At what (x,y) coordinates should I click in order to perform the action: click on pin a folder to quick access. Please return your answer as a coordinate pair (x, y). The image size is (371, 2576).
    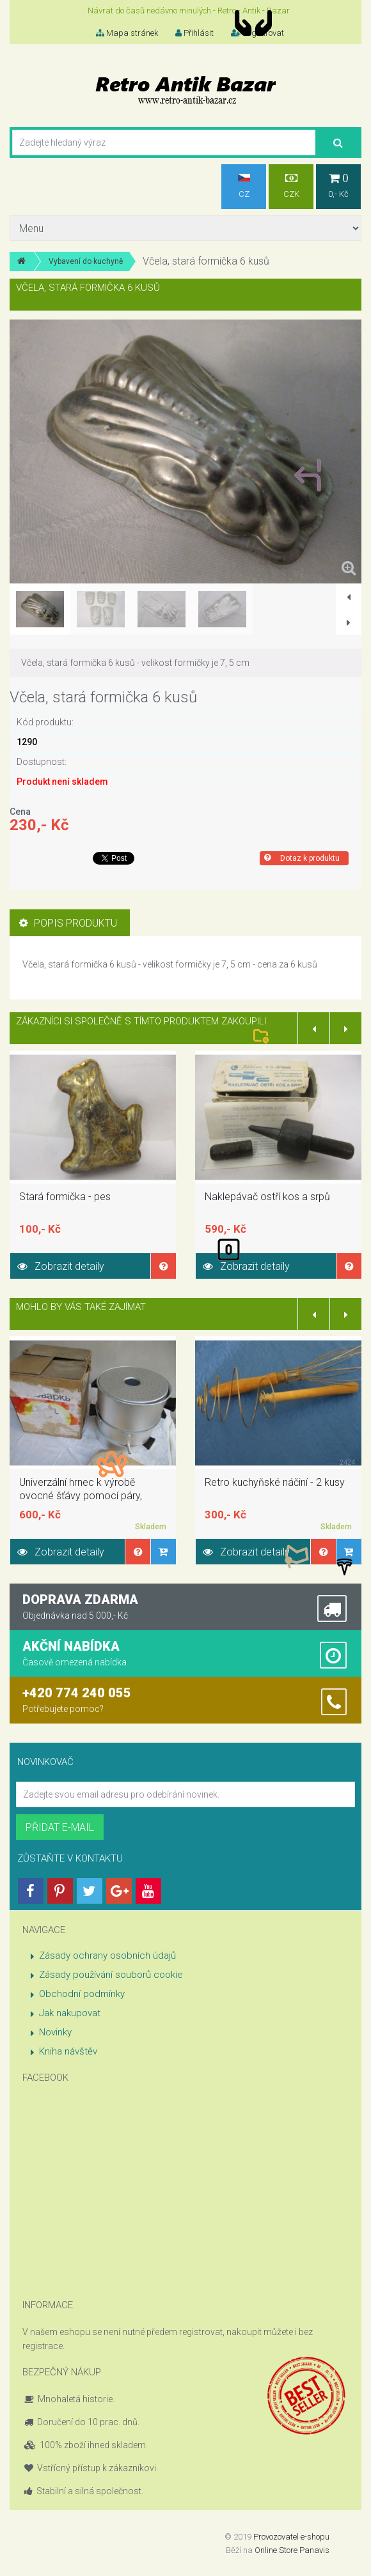
    Looking at the image, I should click on (260, 1035).